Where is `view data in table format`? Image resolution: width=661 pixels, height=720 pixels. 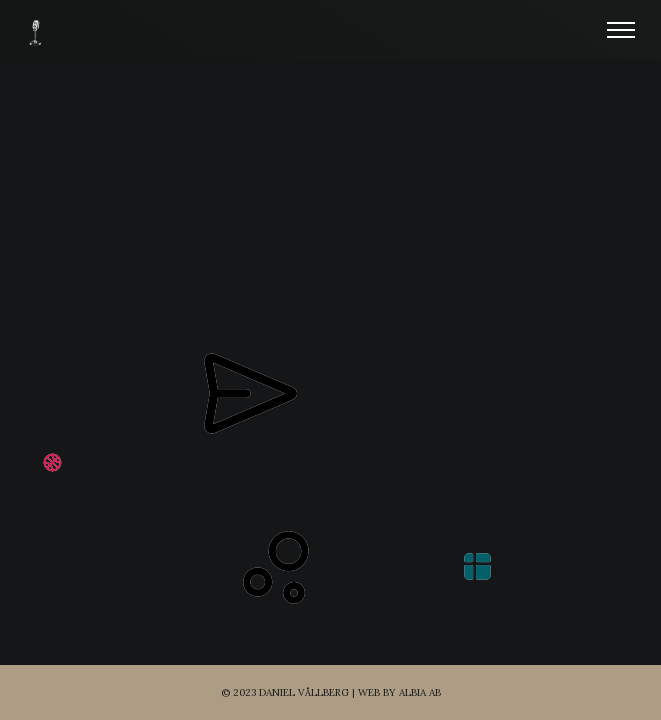
view data in table format is located at coordinates (477, 566).